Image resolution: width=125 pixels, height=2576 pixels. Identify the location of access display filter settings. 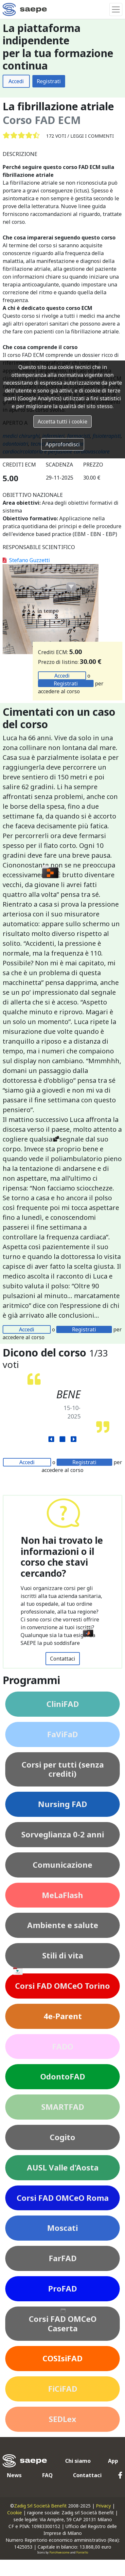
(71, 587).